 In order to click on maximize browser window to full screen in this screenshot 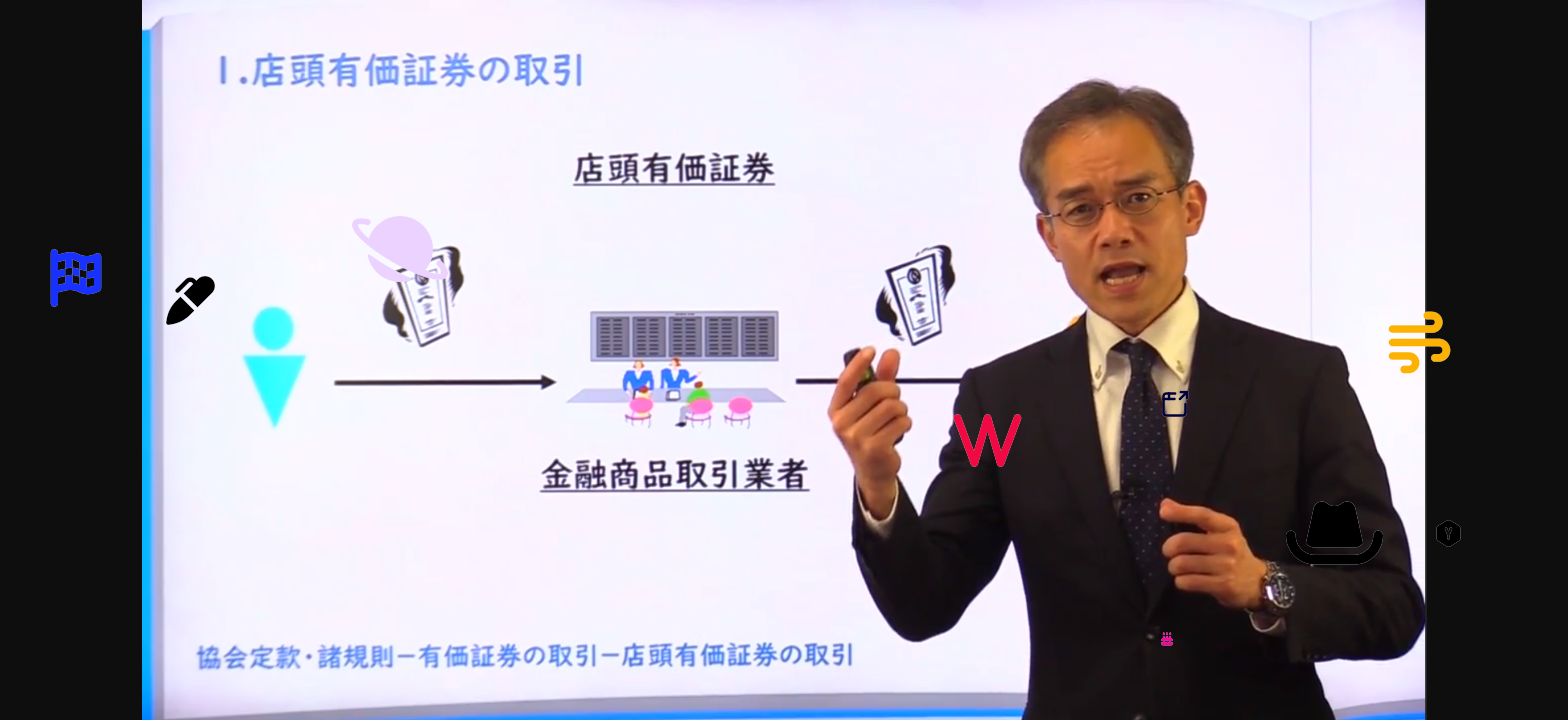, I will do `click(1174, 404)`.